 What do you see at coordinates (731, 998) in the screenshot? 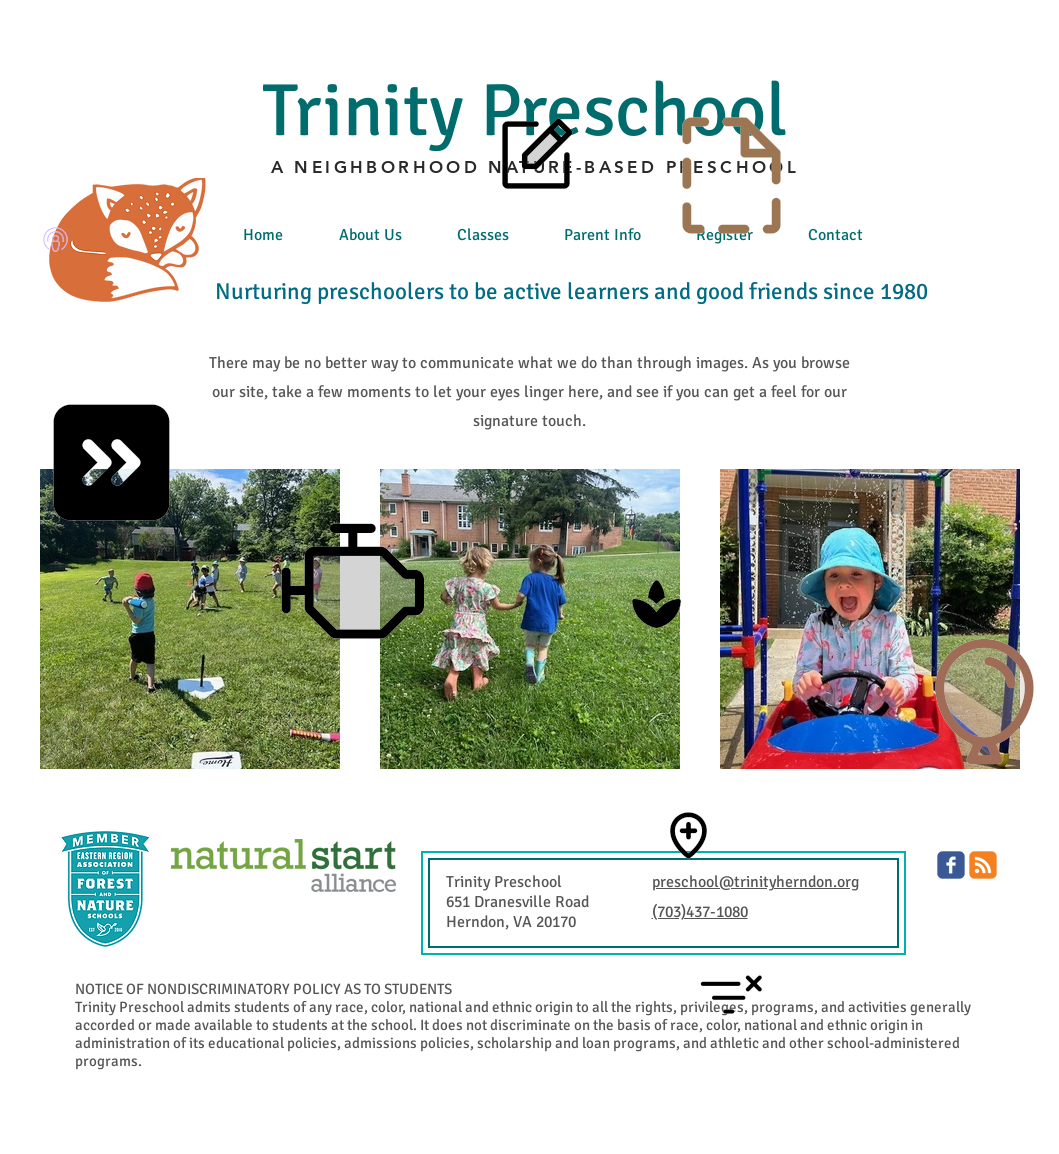
I see `clear all active filters` at bounding box center [731, 998].